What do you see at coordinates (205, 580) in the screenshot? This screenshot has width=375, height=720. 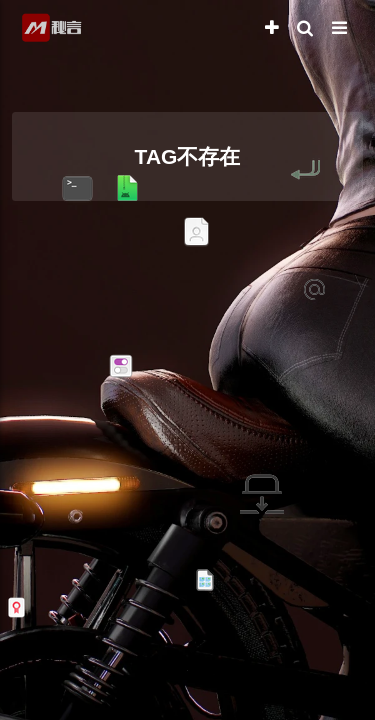 I see `open an opendocument master document file` at bounding box center [205, 580].